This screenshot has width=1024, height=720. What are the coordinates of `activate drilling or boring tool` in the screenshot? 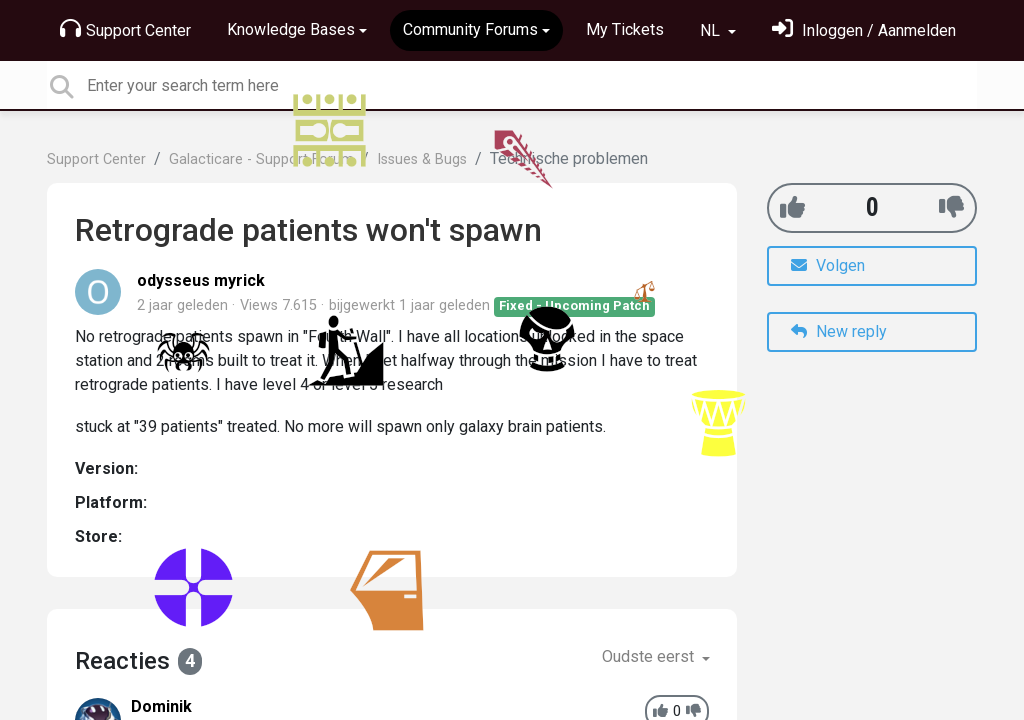 It's located at (523, 159).